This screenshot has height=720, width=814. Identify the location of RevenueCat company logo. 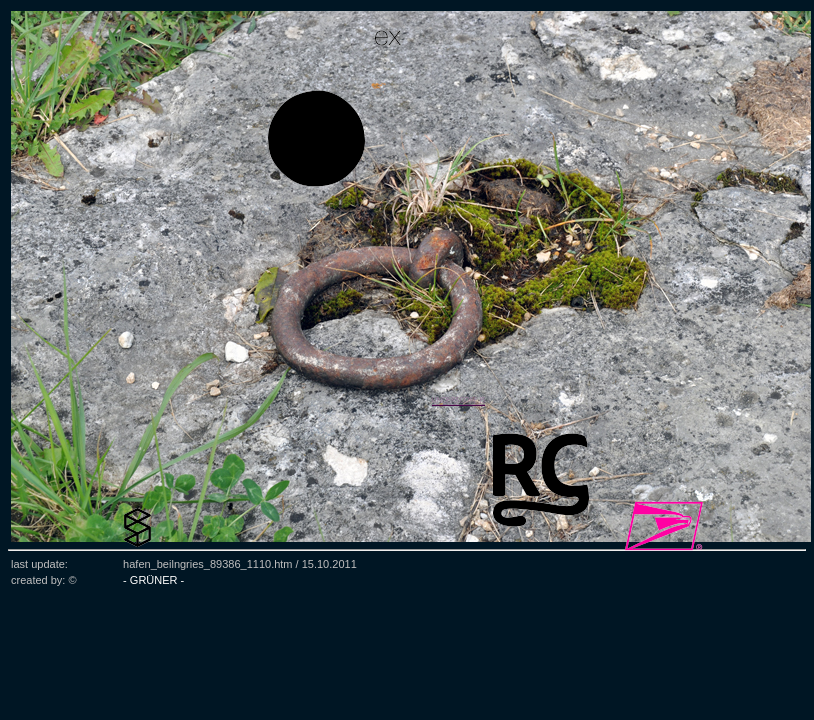
(541, 480).